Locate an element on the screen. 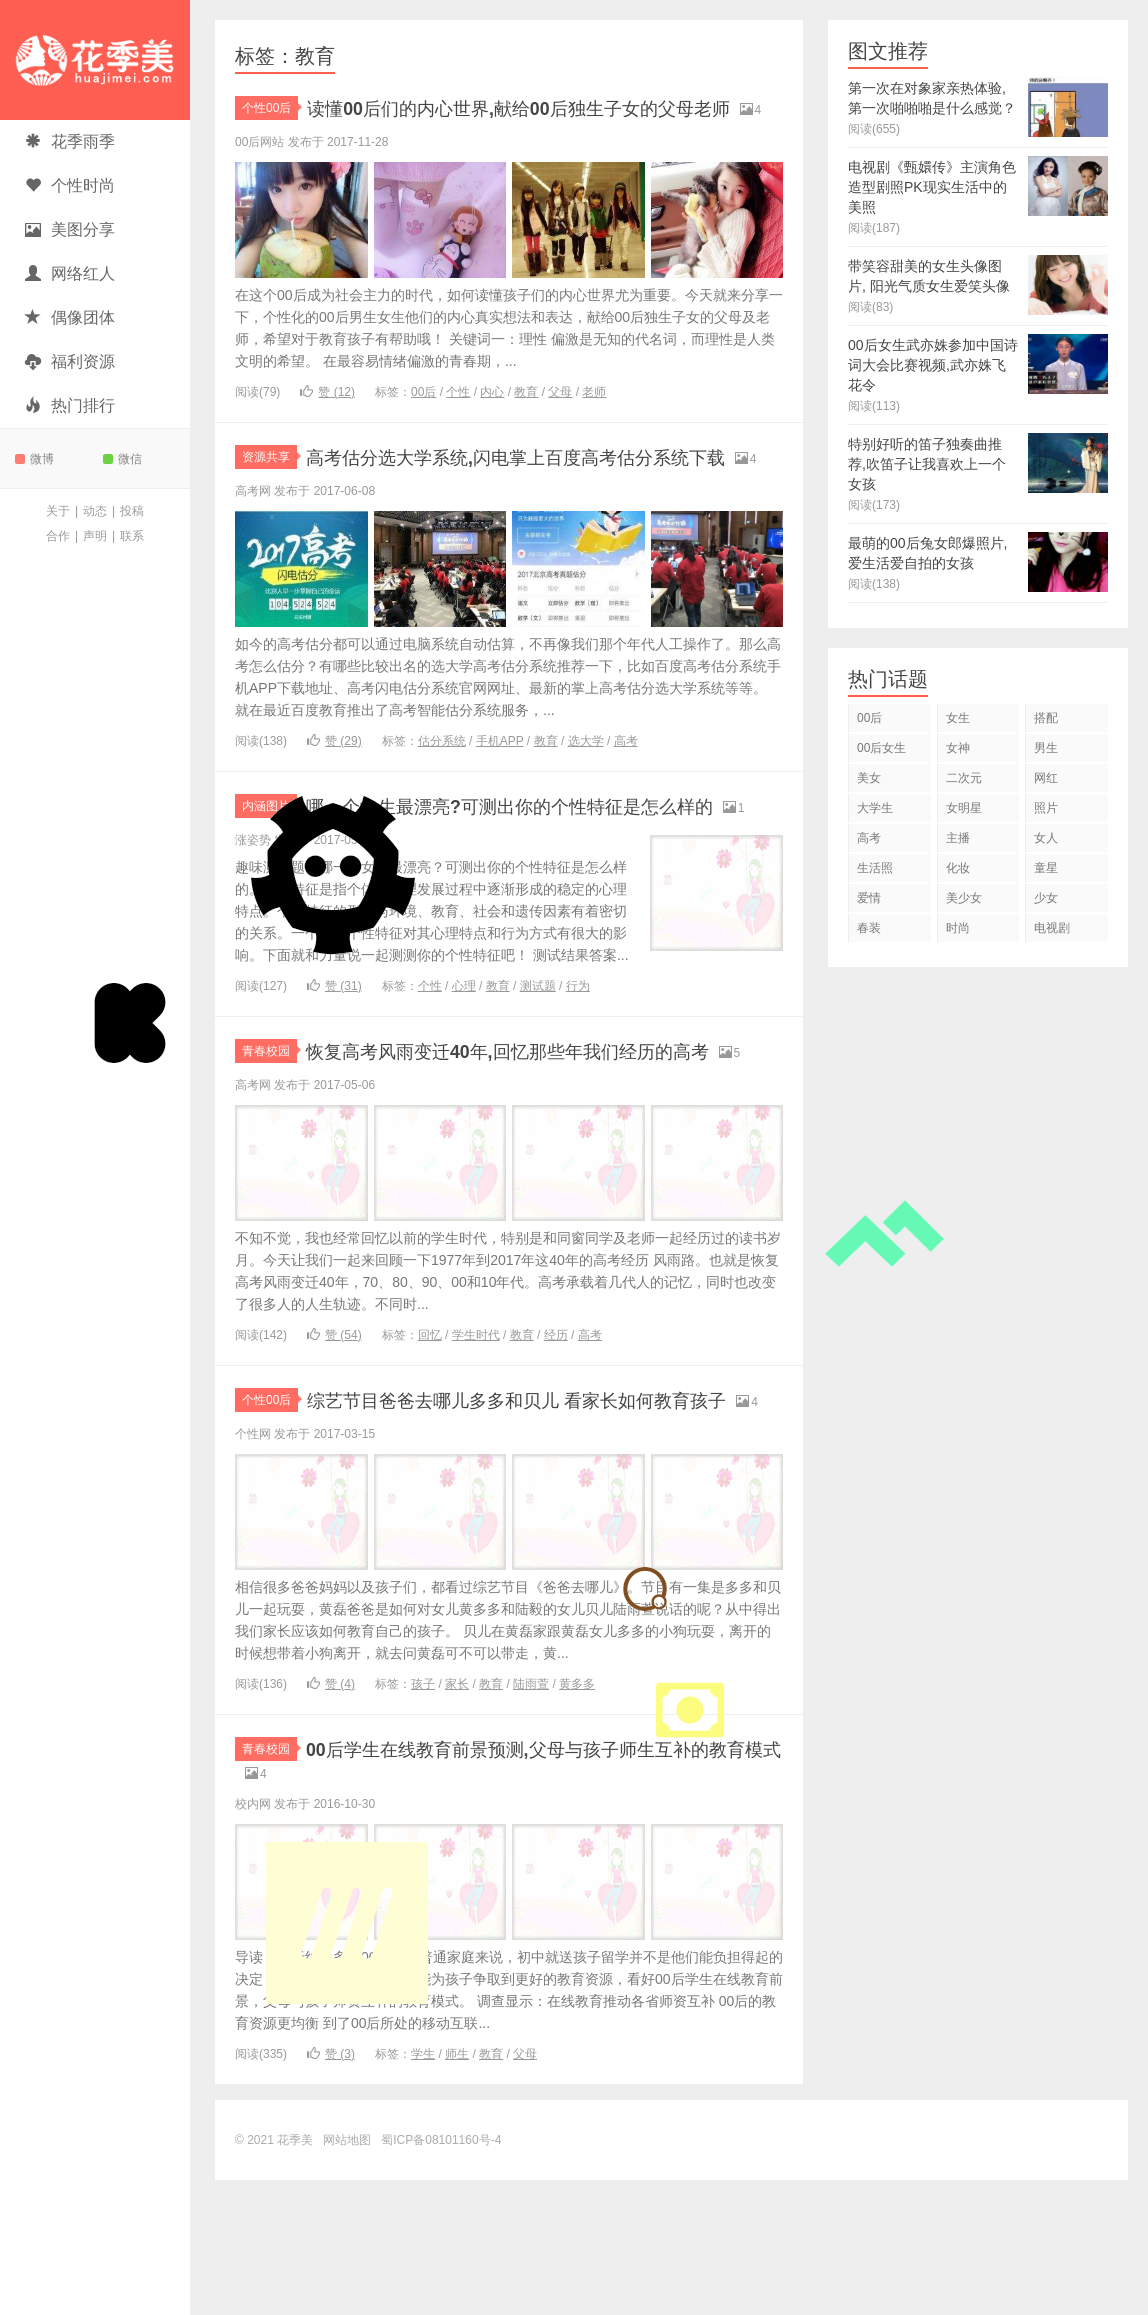 The height and width of the screenshot is (2315, 1148). open Kickstarter app is located at coordinates (130, 1023).